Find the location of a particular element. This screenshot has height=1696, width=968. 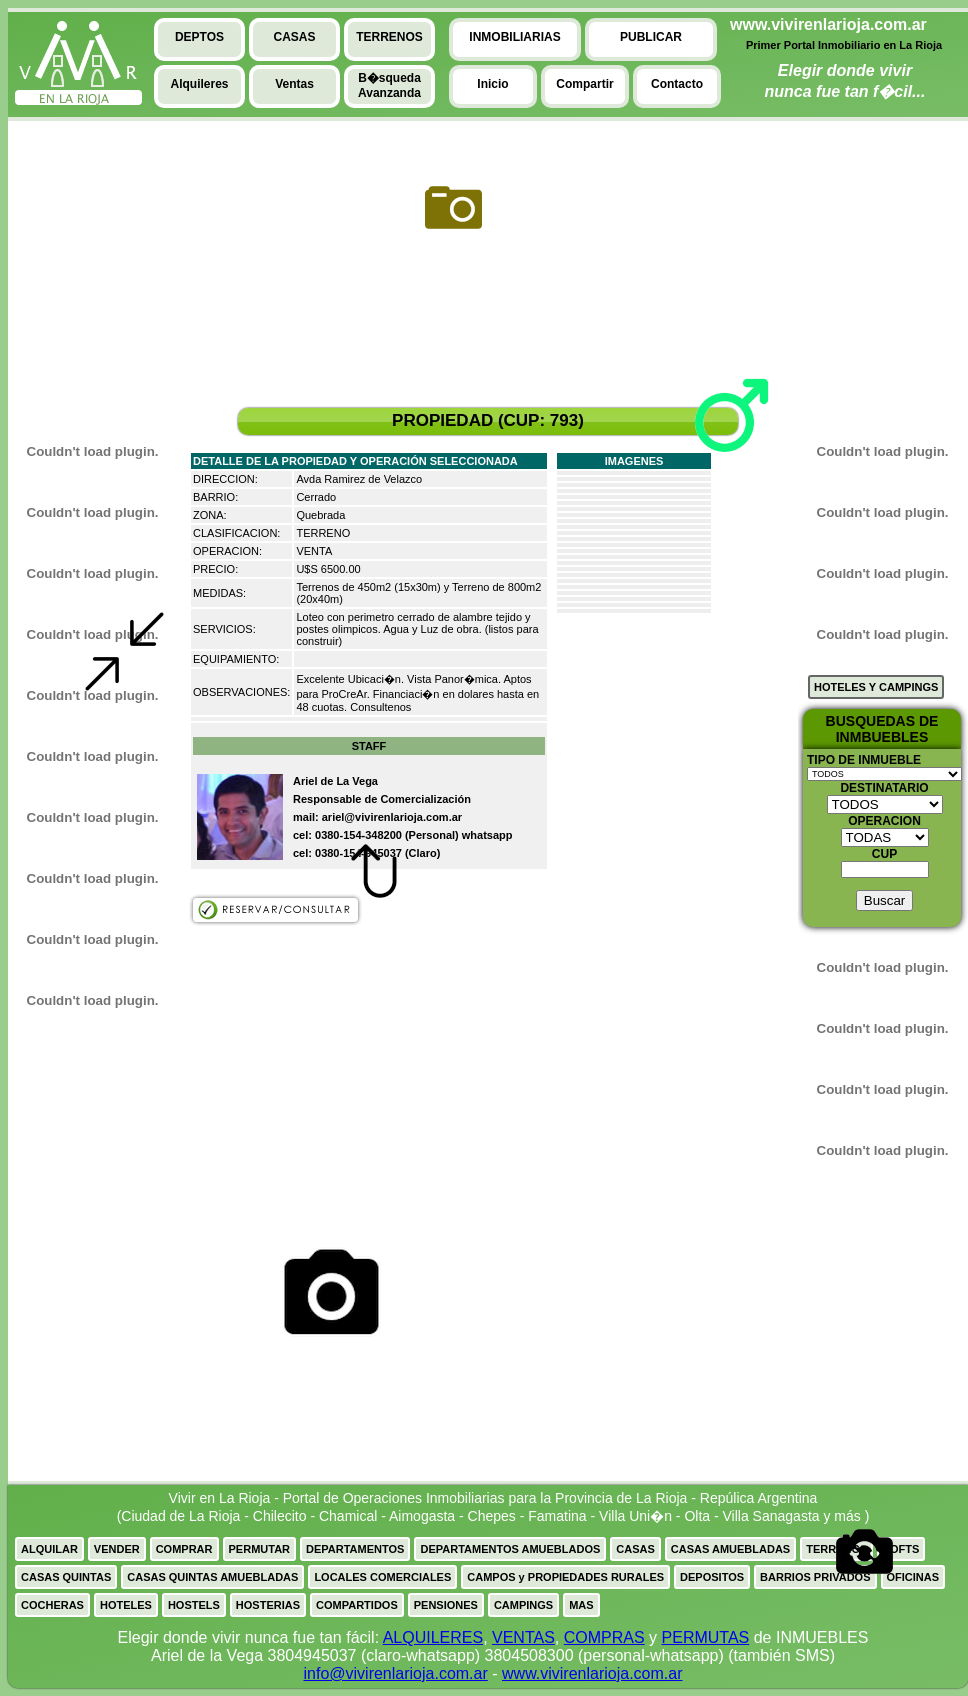

switch between front and rear camera is located at coordinates (864, 1551).